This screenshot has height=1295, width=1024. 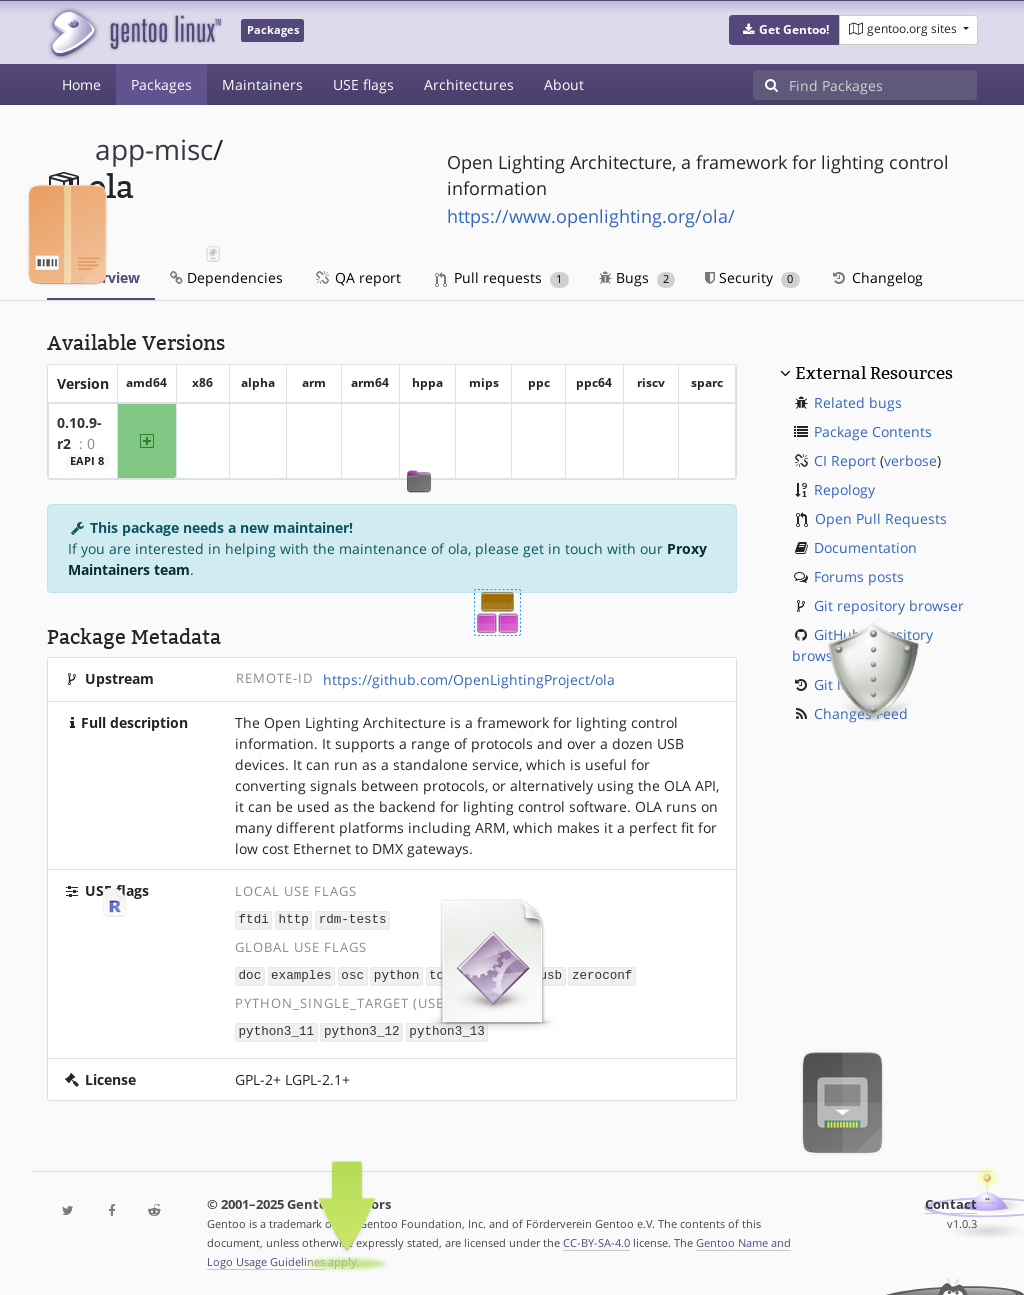 What do you see at coordinates (494, 961) in the screenshot?
I see `a script or code file` at bounding box center [494, 961].